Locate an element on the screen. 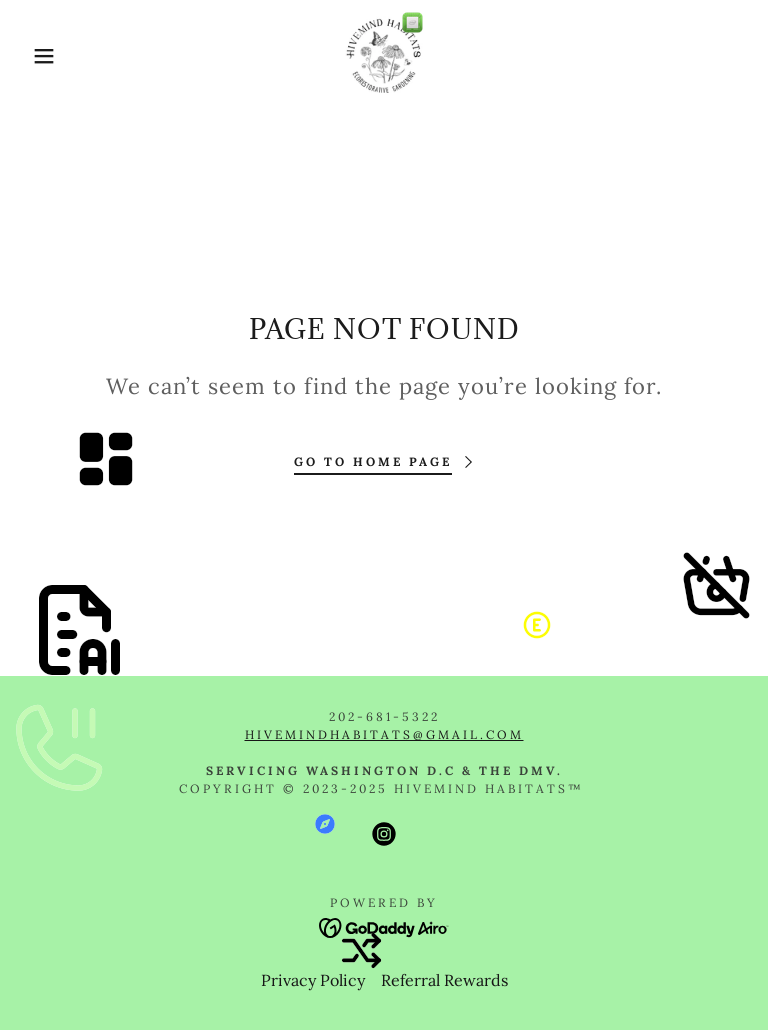  put a call on hold is located at coordinates (61, 746).